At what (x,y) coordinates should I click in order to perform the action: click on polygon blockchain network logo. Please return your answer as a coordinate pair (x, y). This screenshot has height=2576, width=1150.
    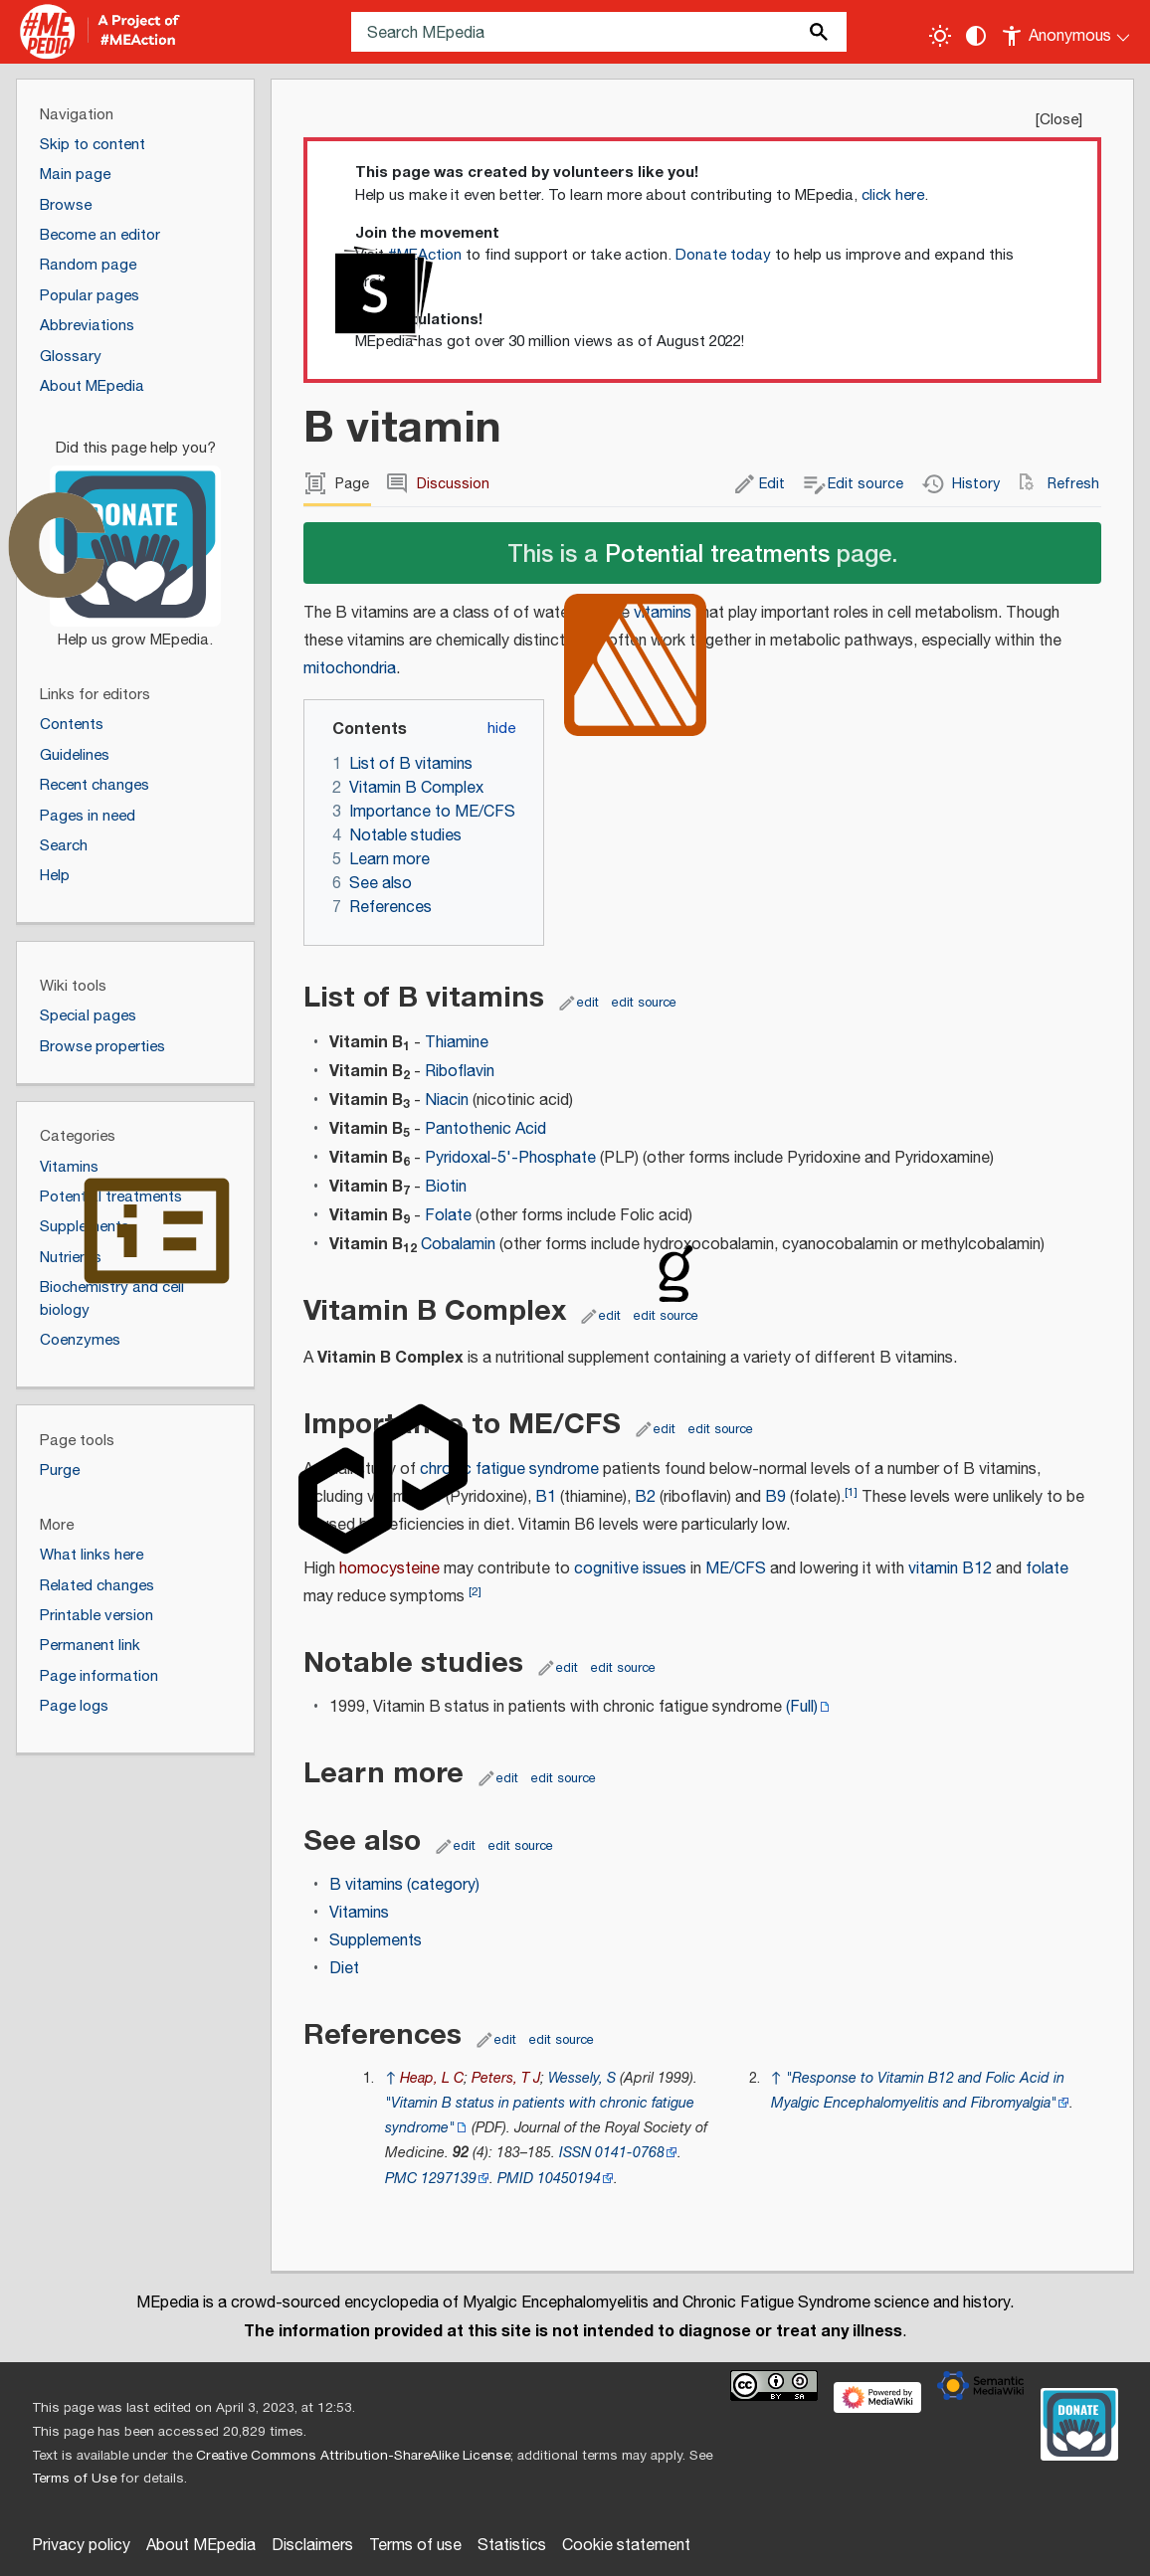
    Looking at the image, I should click on (383, 1479).